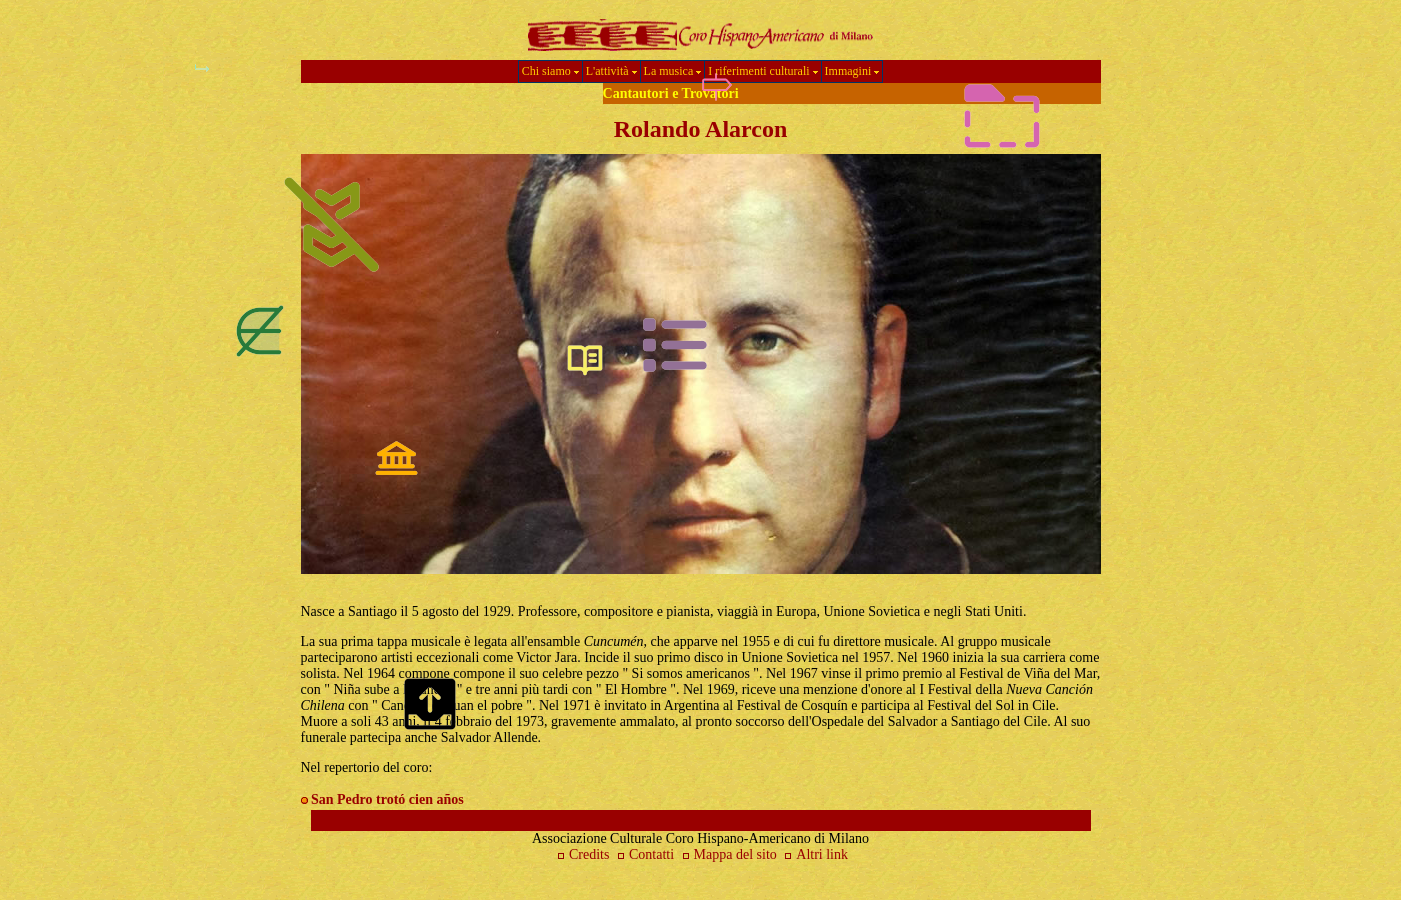 The height and width of the screenshot is (900, 1401). I want to click on disable badge notifications, so click(331, 224).